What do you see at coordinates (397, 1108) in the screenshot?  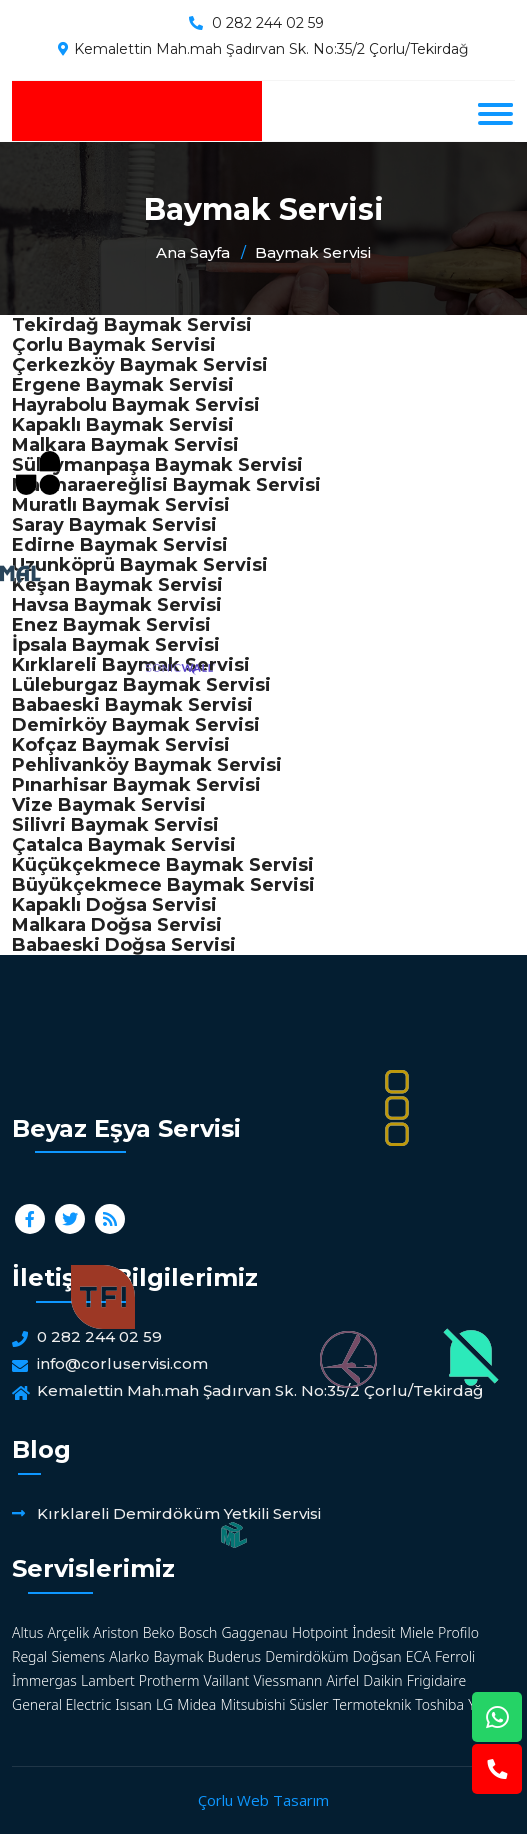 I see `blackmagic design company logo` at bounding box center [397, 1108].